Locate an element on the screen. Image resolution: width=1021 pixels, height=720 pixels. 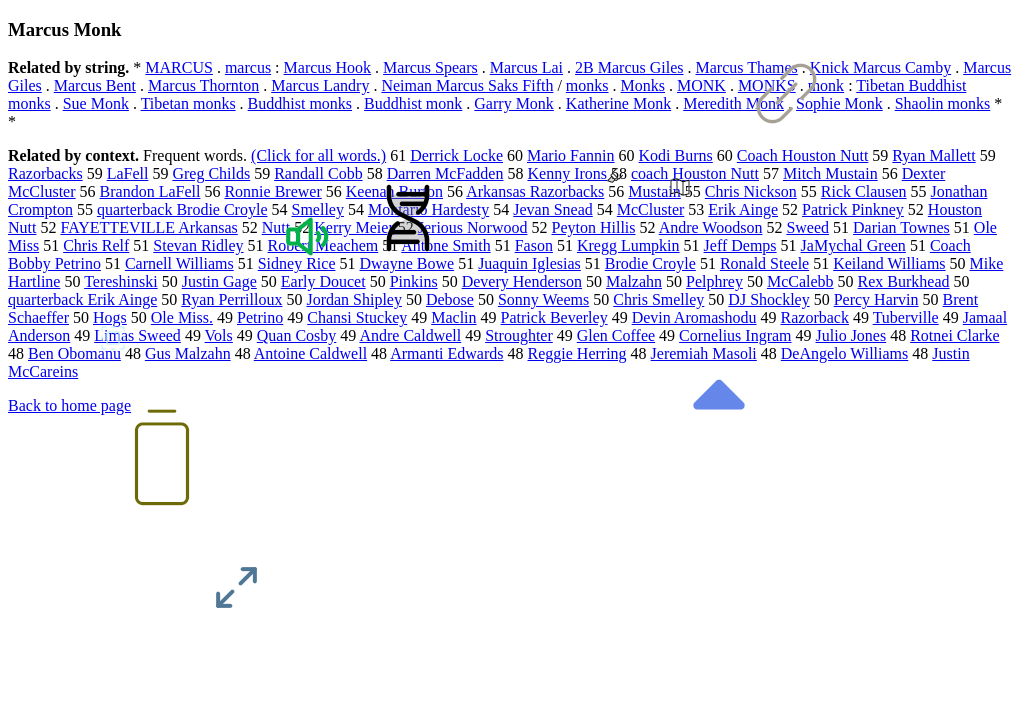
select all items is located at coordinates (113, 338).